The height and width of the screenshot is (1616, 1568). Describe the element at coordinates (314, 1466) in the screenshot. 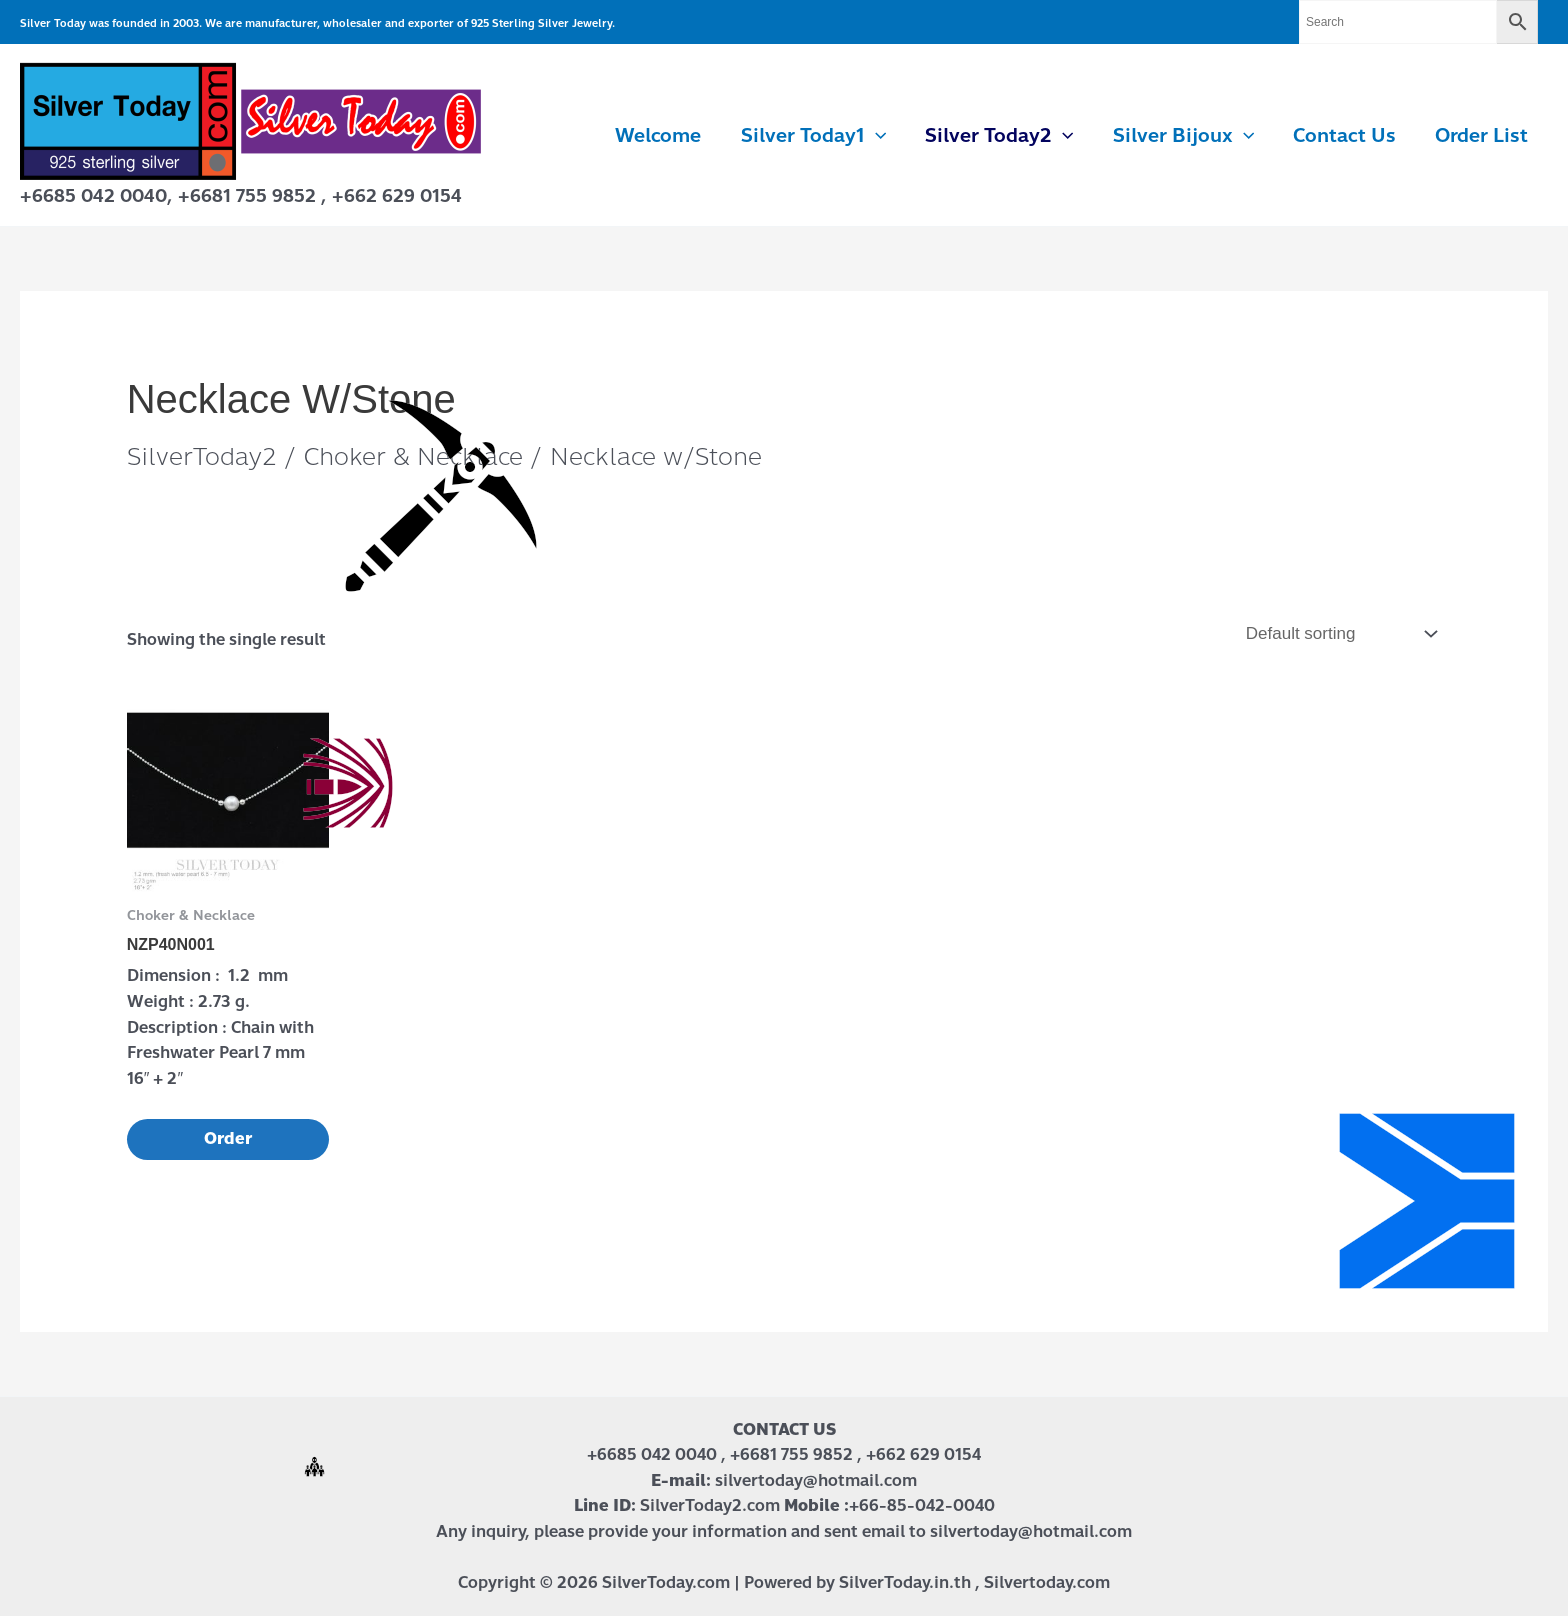

I see `view your minions or followers in-game` at that location.